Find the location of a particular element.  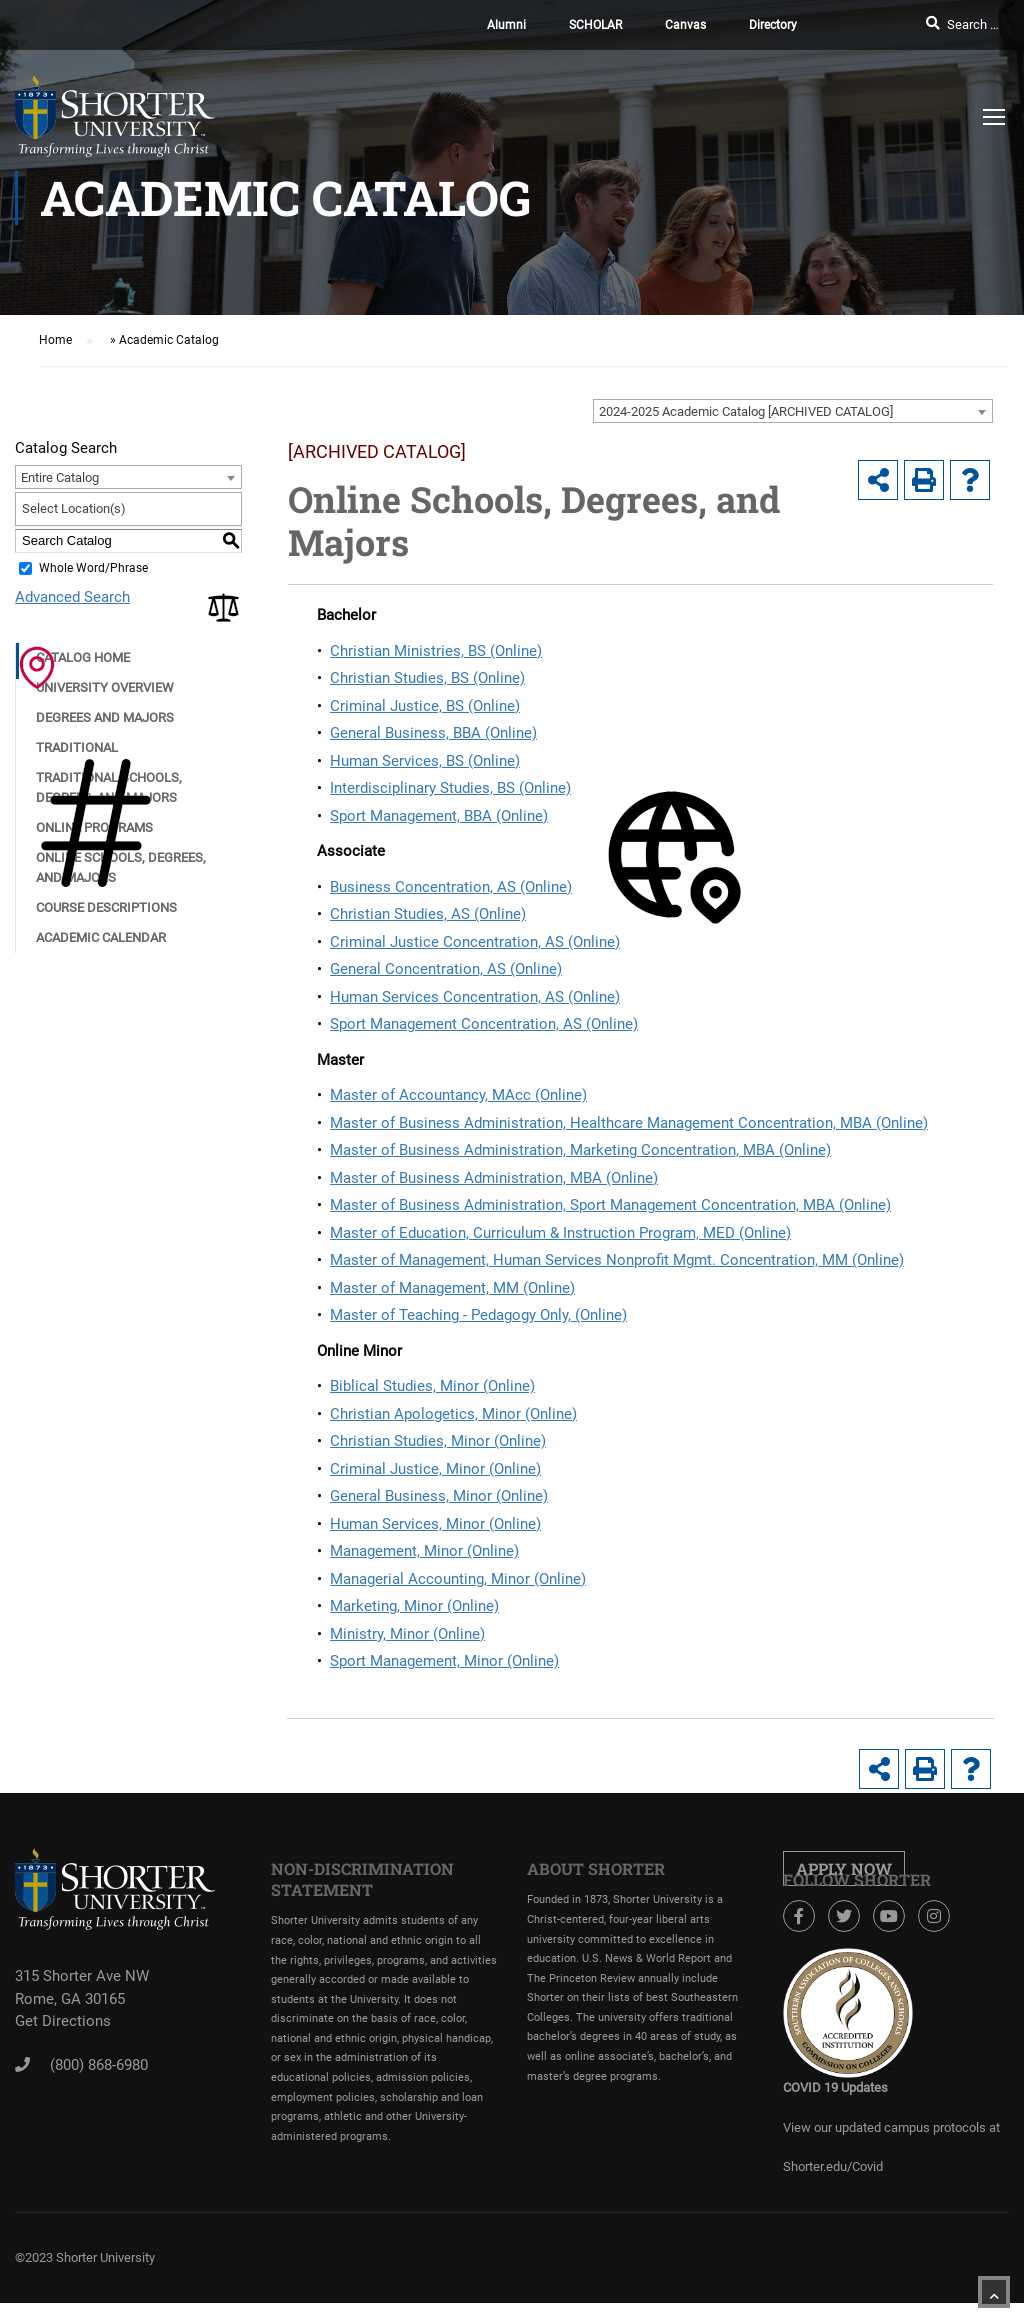

access legal or compliance settings is located at coordinates (223, 607).